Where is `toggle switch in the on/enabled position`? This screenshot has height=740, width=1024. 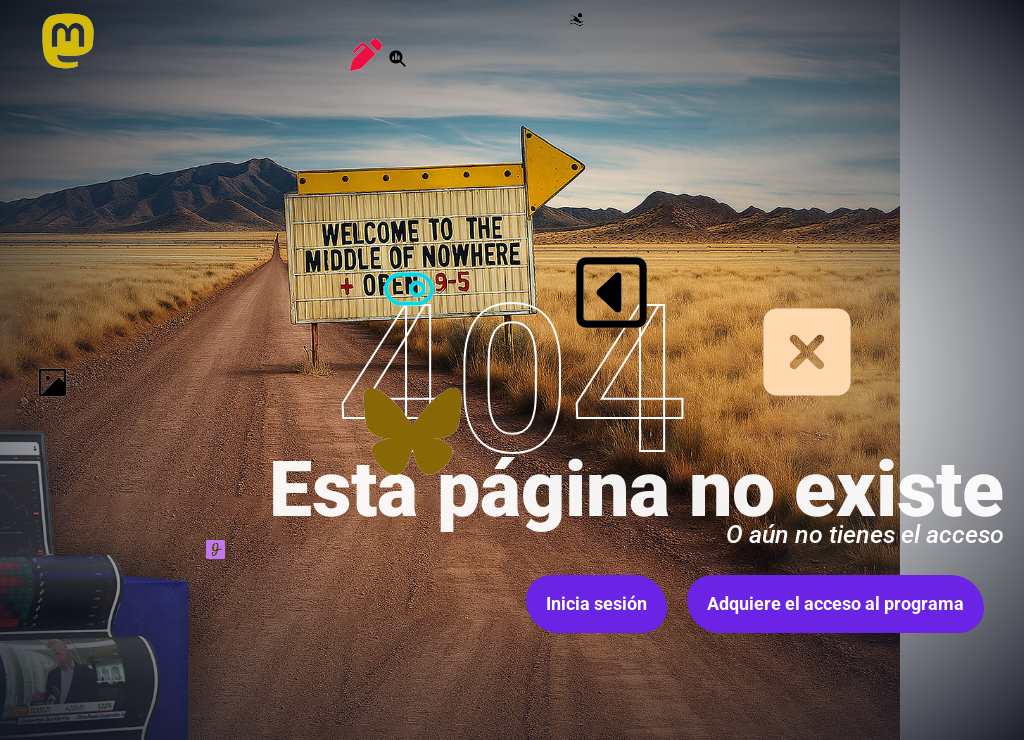
toggle switch in the on/enabled position is located at coordinates (409, 289).